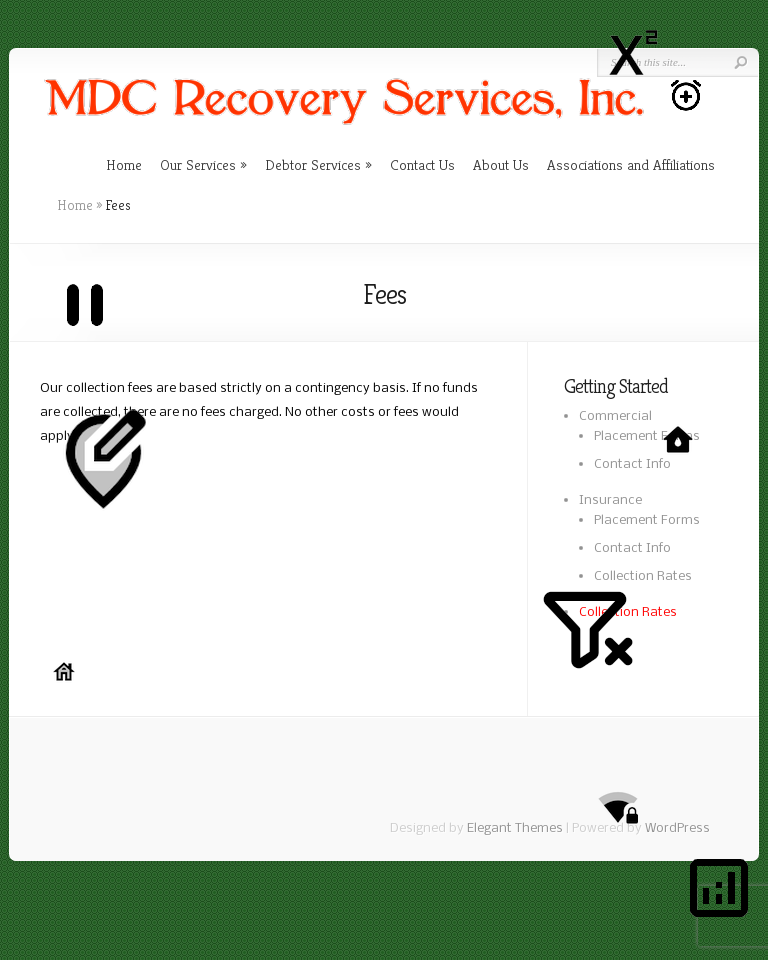  What do you see at coordinates (85, 305) in the screenshot?
I see `pause media playback` at bounding box center [85, 305].